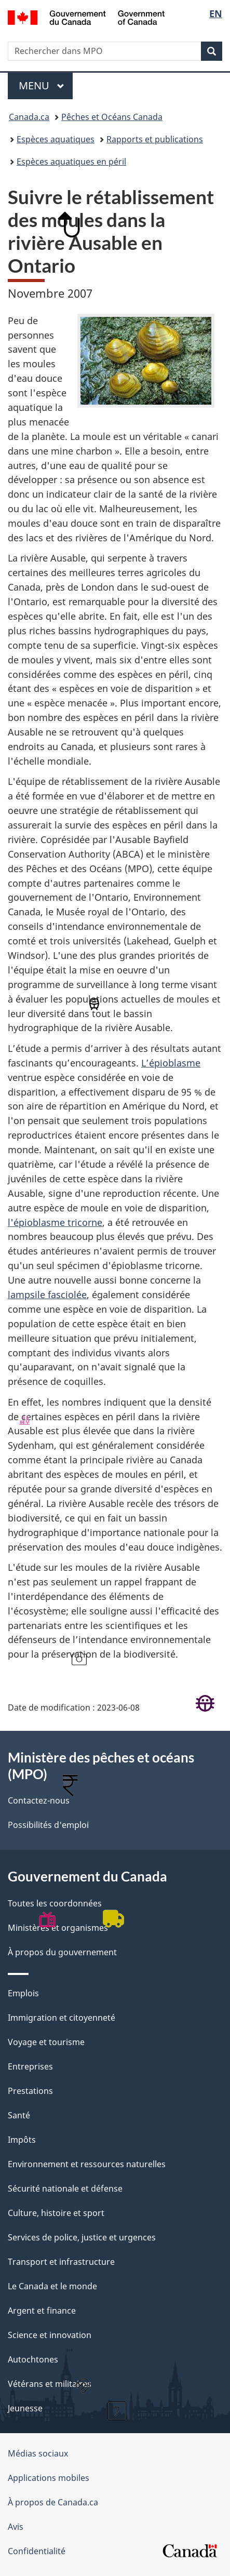 This screenshot has height=2576, width=230. What do you see at coordinates (69, 1785) in the screenshot?
I see `view prices in Indian rupees` at bounding box center [69, 1785].